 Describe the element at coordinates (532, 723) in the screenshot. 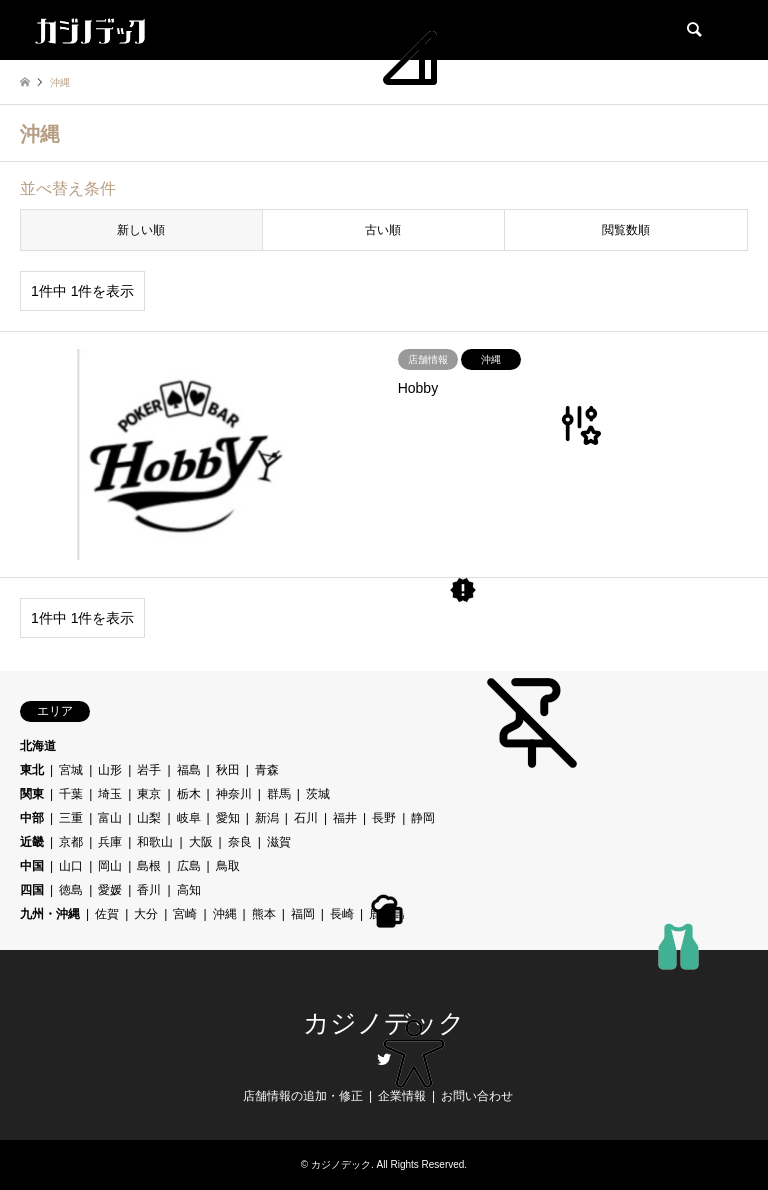

I see `unpin an item from its current location` at that location.